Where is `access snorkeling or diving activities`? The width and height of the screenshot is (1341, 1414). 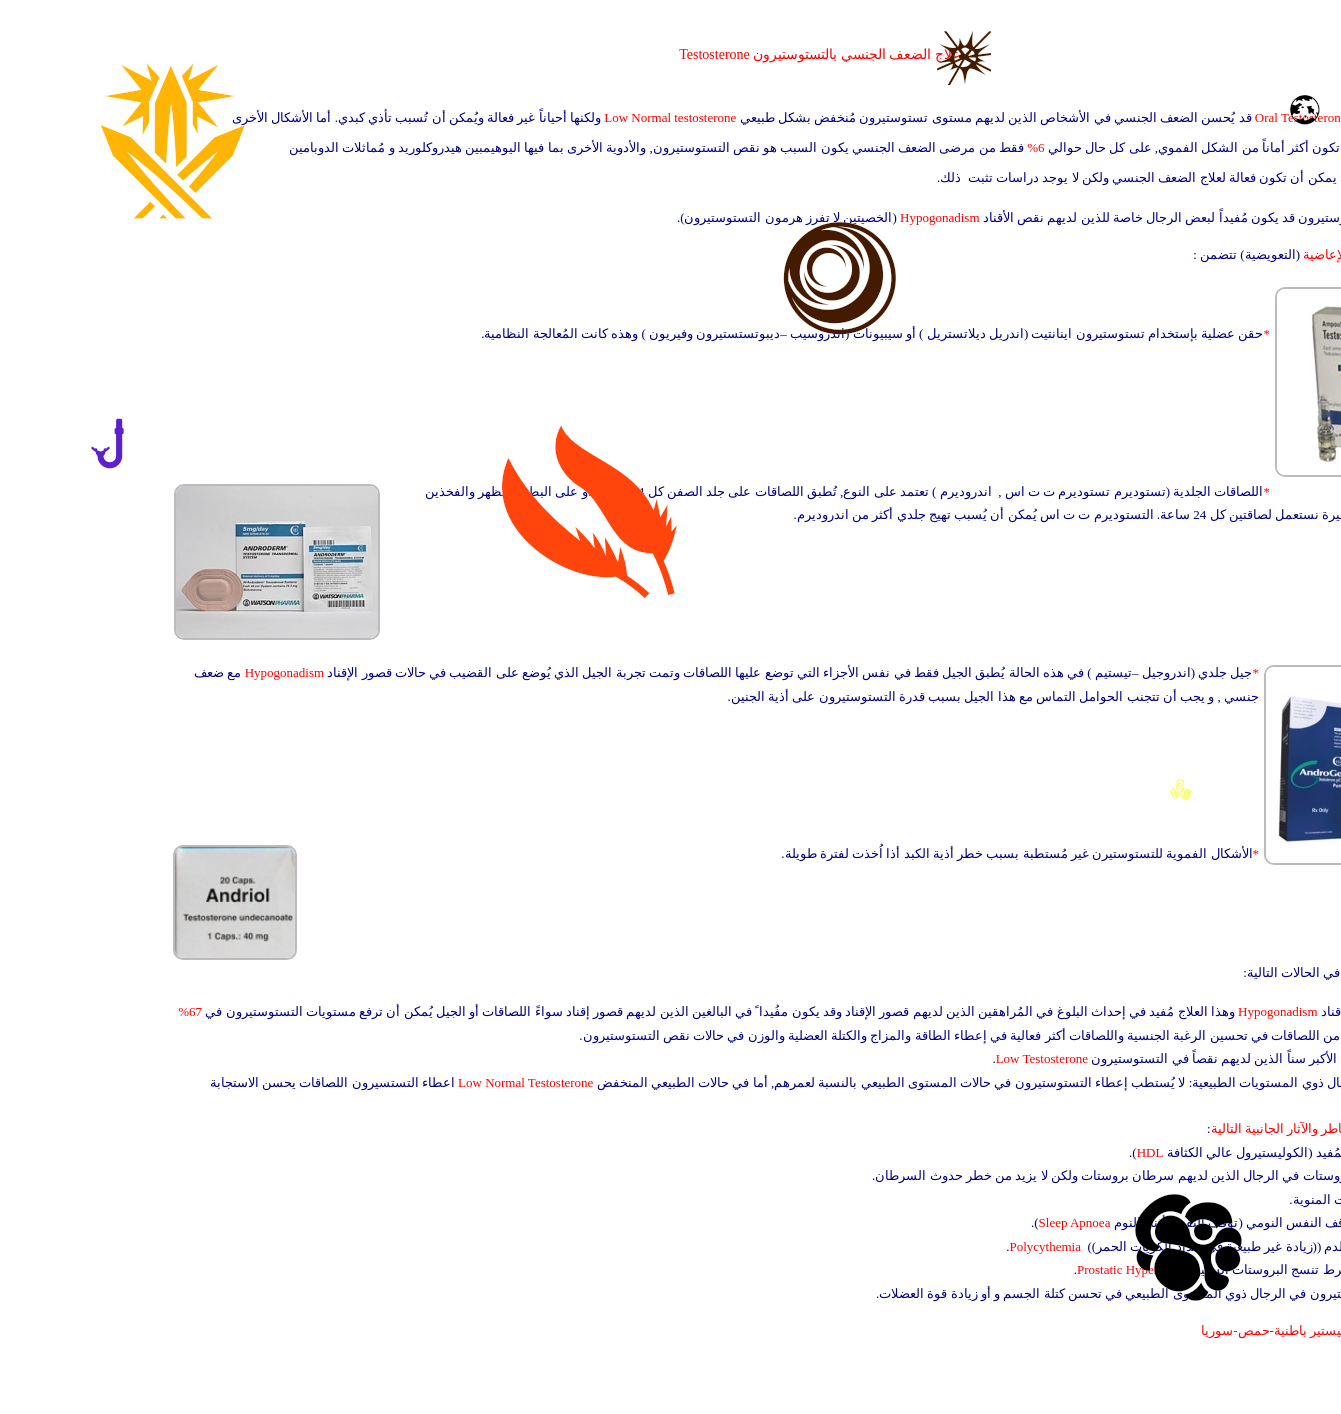
access snorkeling or diving activities is located at coordinates (107, 443).